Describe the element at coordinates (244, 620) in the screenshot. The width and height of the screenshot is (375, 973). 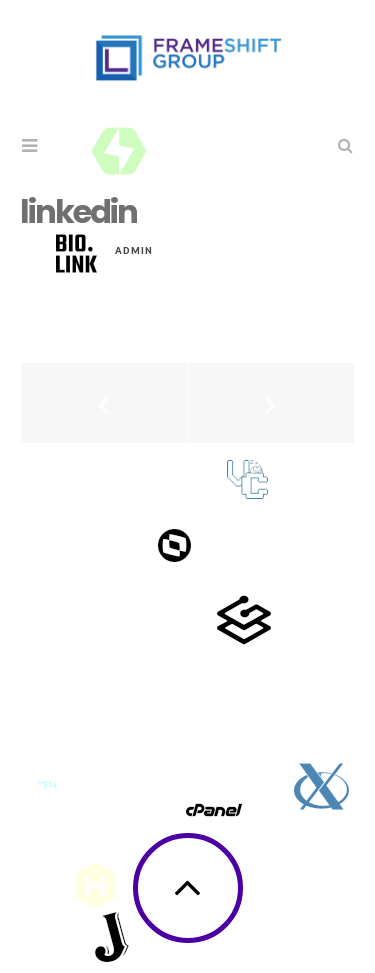
I see `open Traefik Proxy dashboard` at that location.